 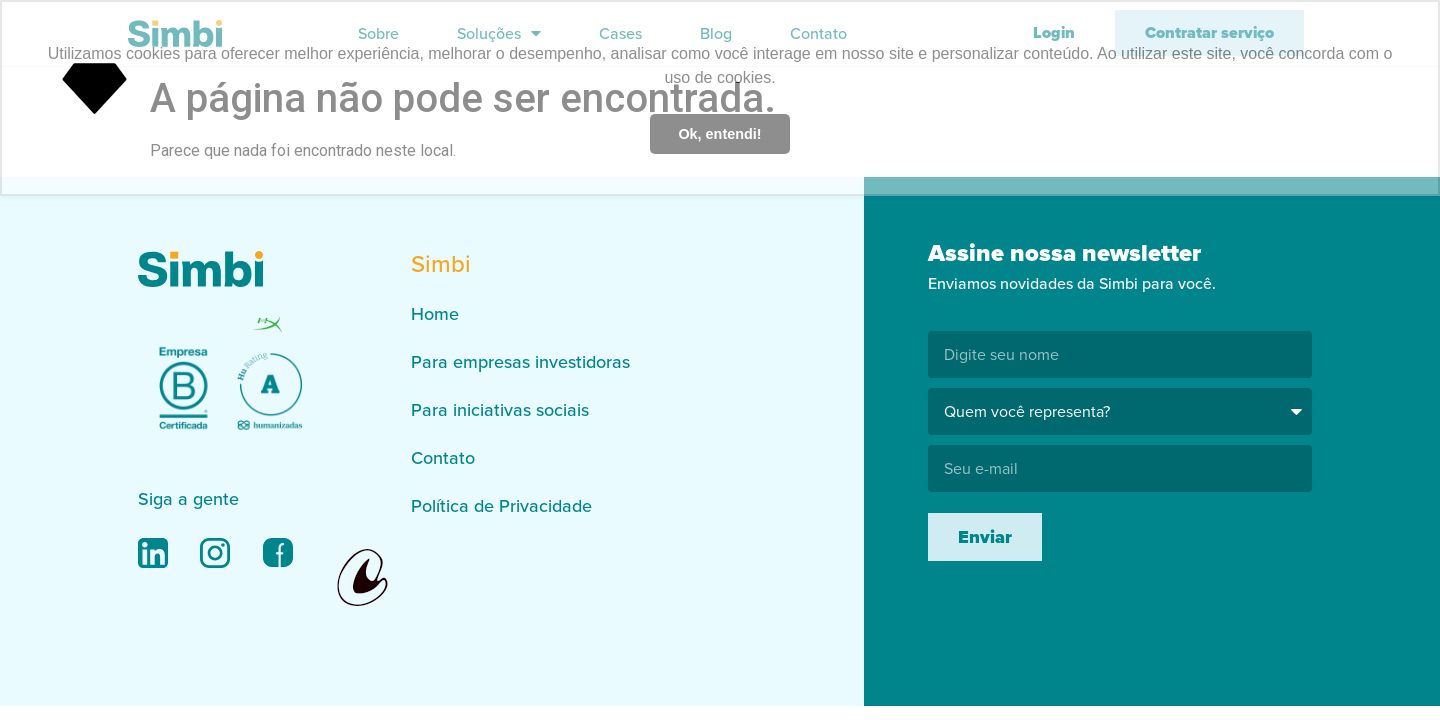 I want to click on HyperX brand logo, so click(x=267, y=324).